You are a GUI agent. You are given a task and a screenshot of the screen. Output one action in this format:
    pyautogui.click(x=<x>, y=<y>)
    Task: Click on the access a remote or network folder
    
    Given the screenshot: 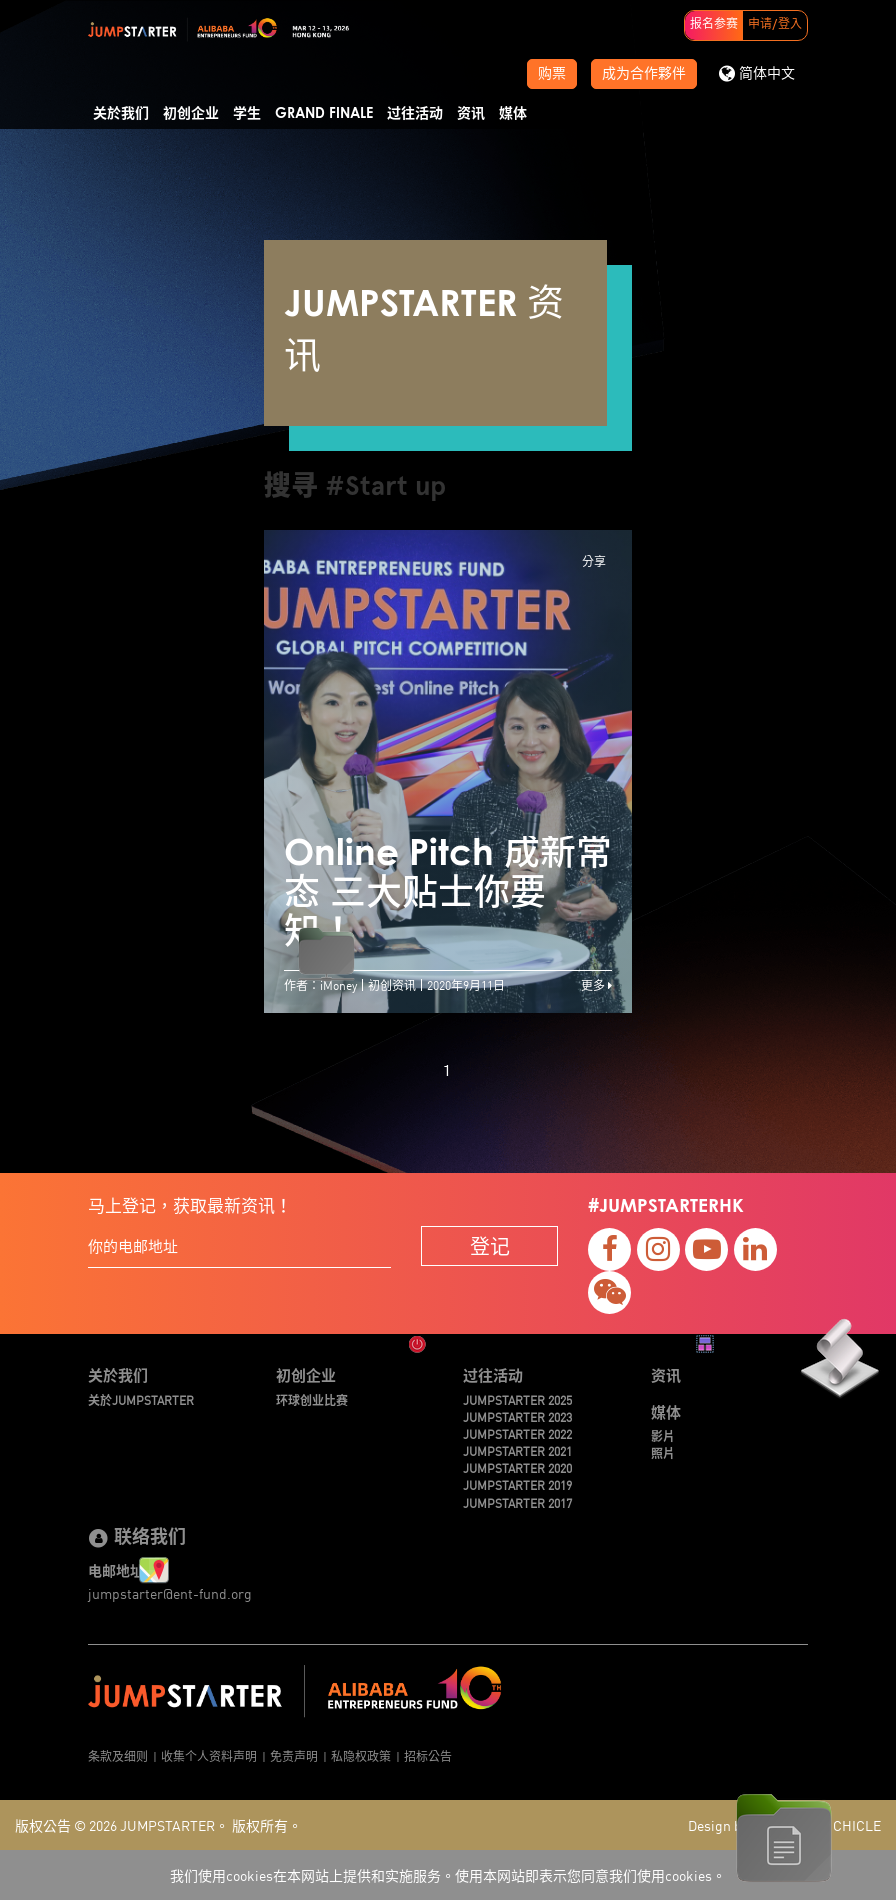 What is the action you would take?
    pyautogui.click(x=326, y=953)
    